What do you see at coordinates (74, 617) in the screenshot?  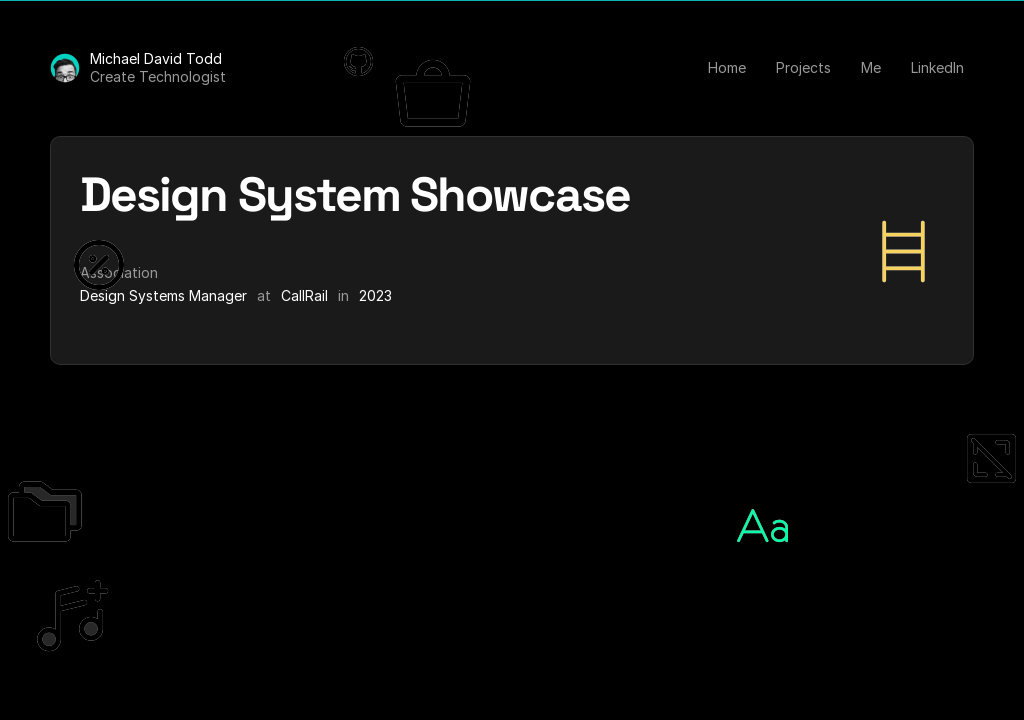 I see `add a new song to your library` at bounding box center [74, 617].